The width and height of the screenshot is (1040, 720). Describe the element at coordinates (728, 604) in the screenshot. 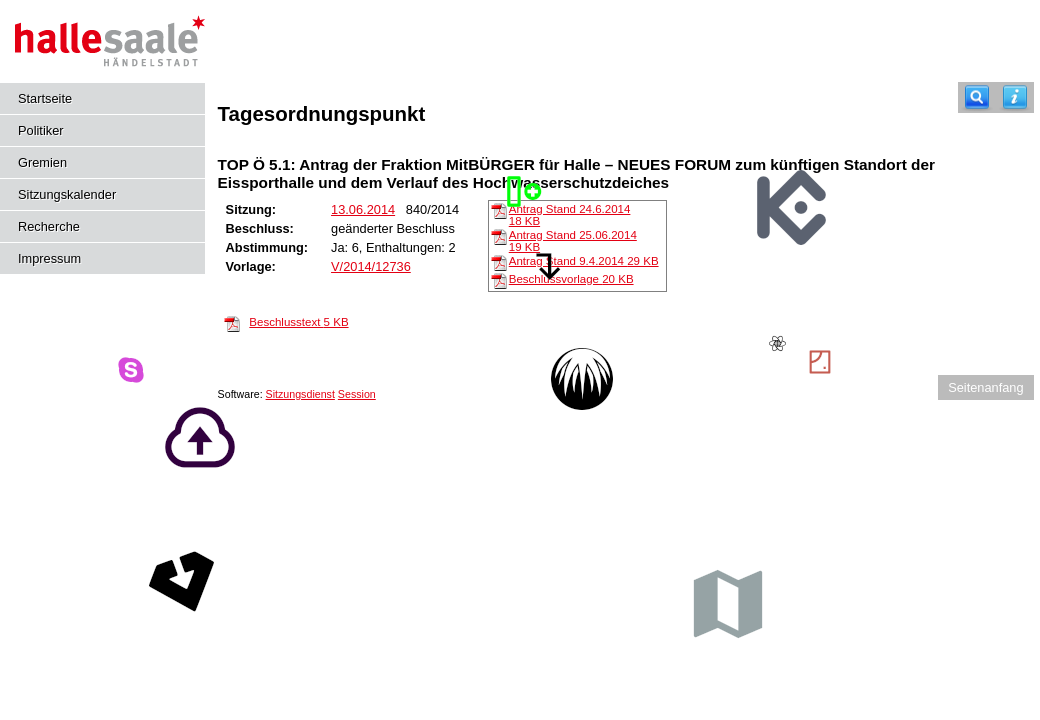

I see `open map view` at that location.